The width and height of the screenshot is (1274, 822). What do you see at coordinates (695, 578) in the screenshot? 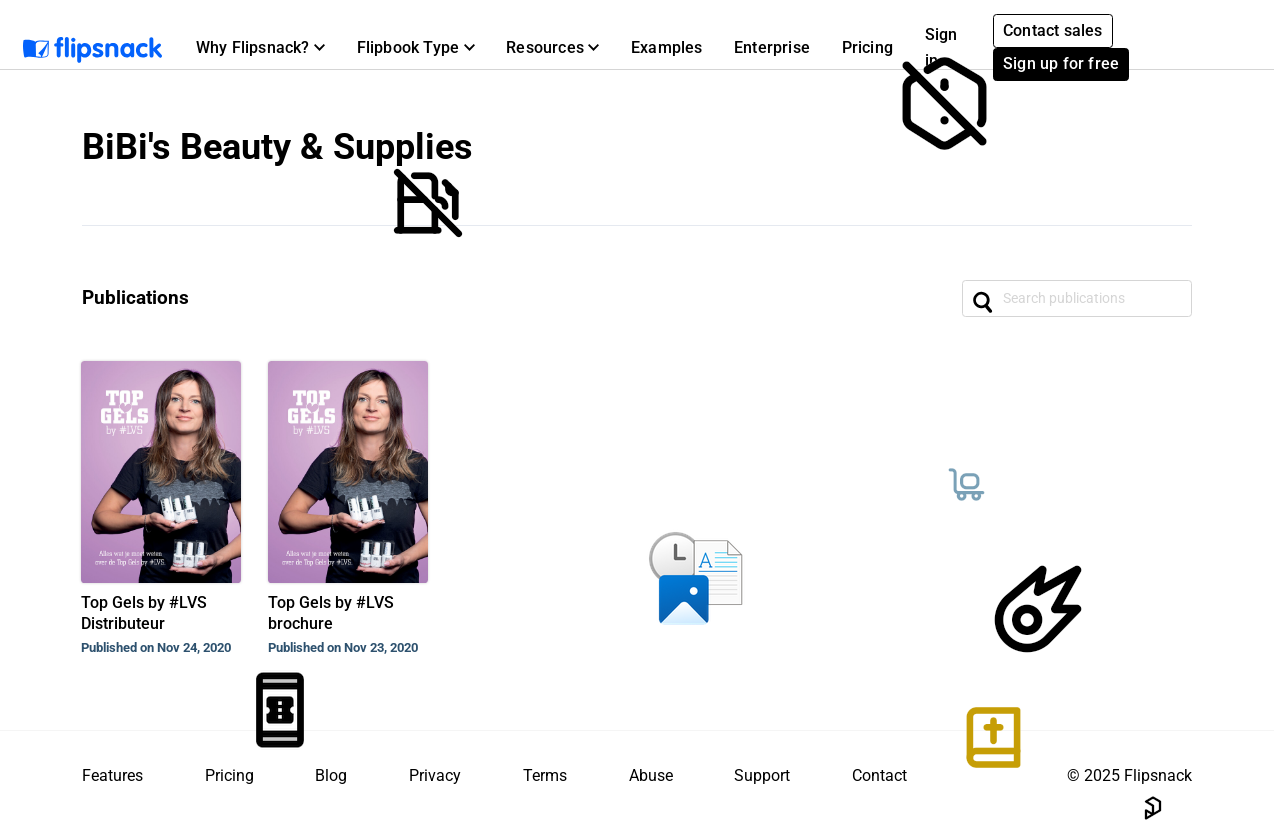
I see `view recently accessed files or documents` at bounding box center [695, 578].